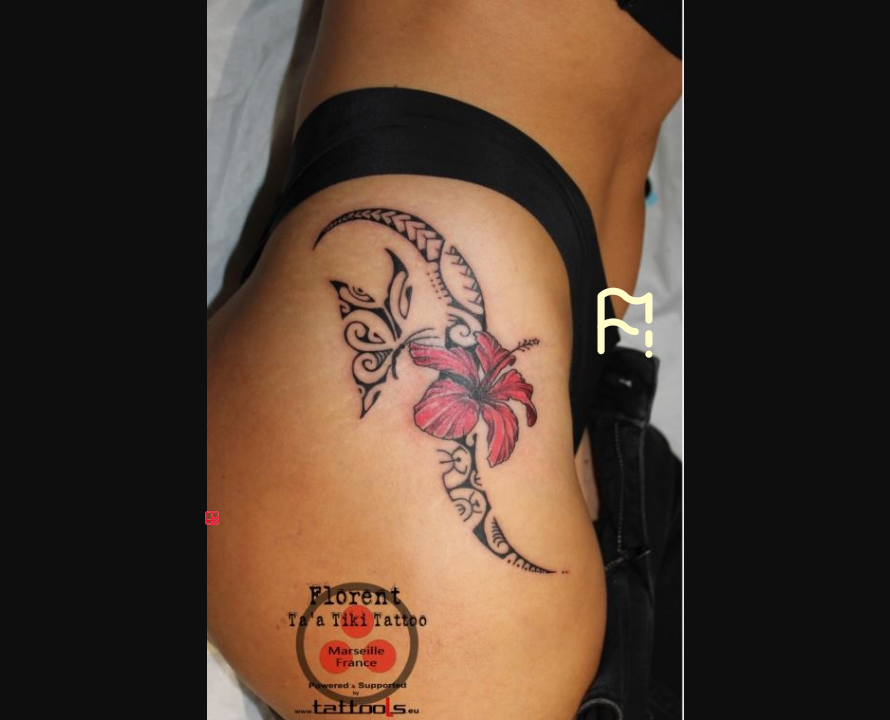  What do you see at coordinates (625, 320) in the screenshot?
I see `report or flag content with an urgent issue` at bounding box center [625, 320].